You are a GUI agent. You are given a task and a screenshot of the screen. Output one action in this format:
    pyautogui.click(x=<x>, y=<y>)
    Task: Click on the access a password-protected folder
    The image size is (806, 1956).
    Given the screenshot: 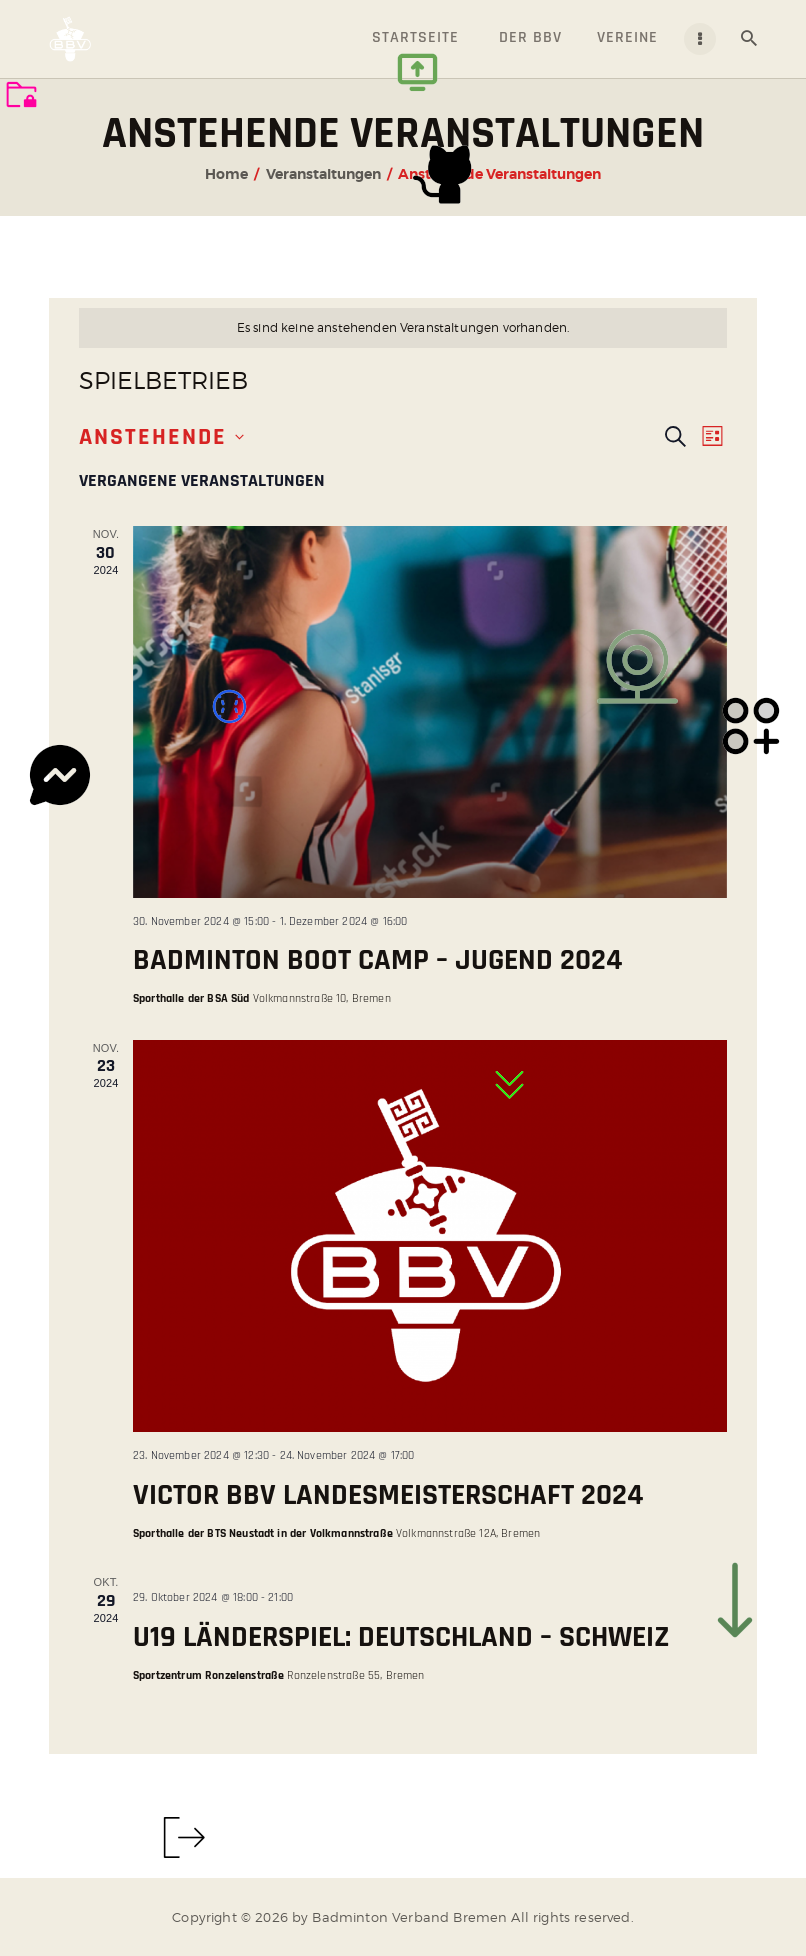 What is the action you would take?
    pyautogui.click(x=21, y=94)
    